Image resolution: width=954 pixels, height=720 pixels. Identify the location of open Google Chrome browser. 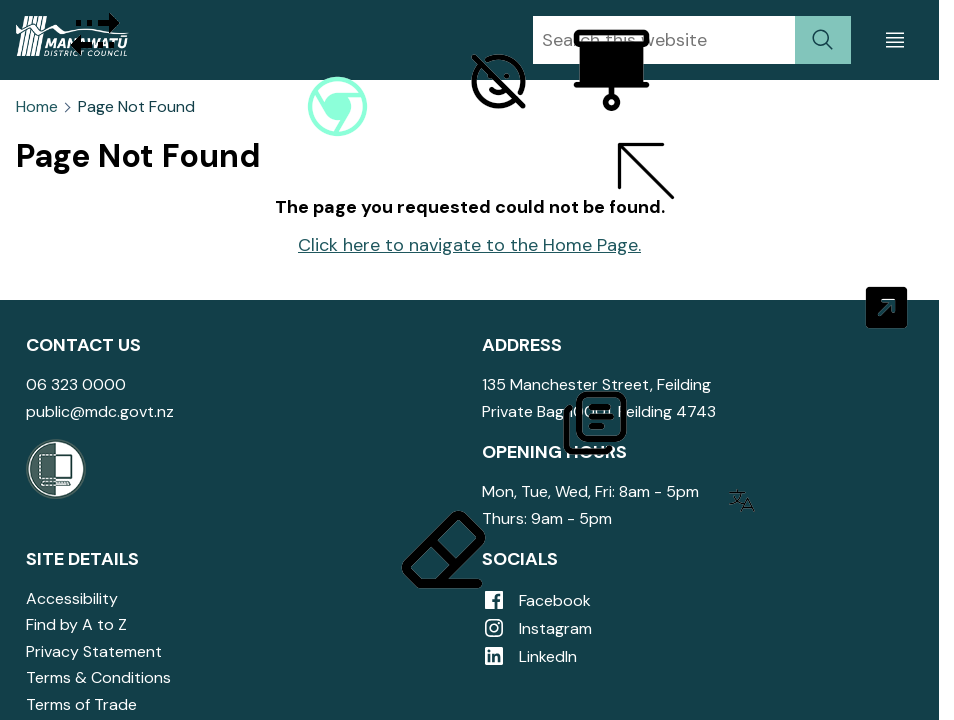
(337, 106).